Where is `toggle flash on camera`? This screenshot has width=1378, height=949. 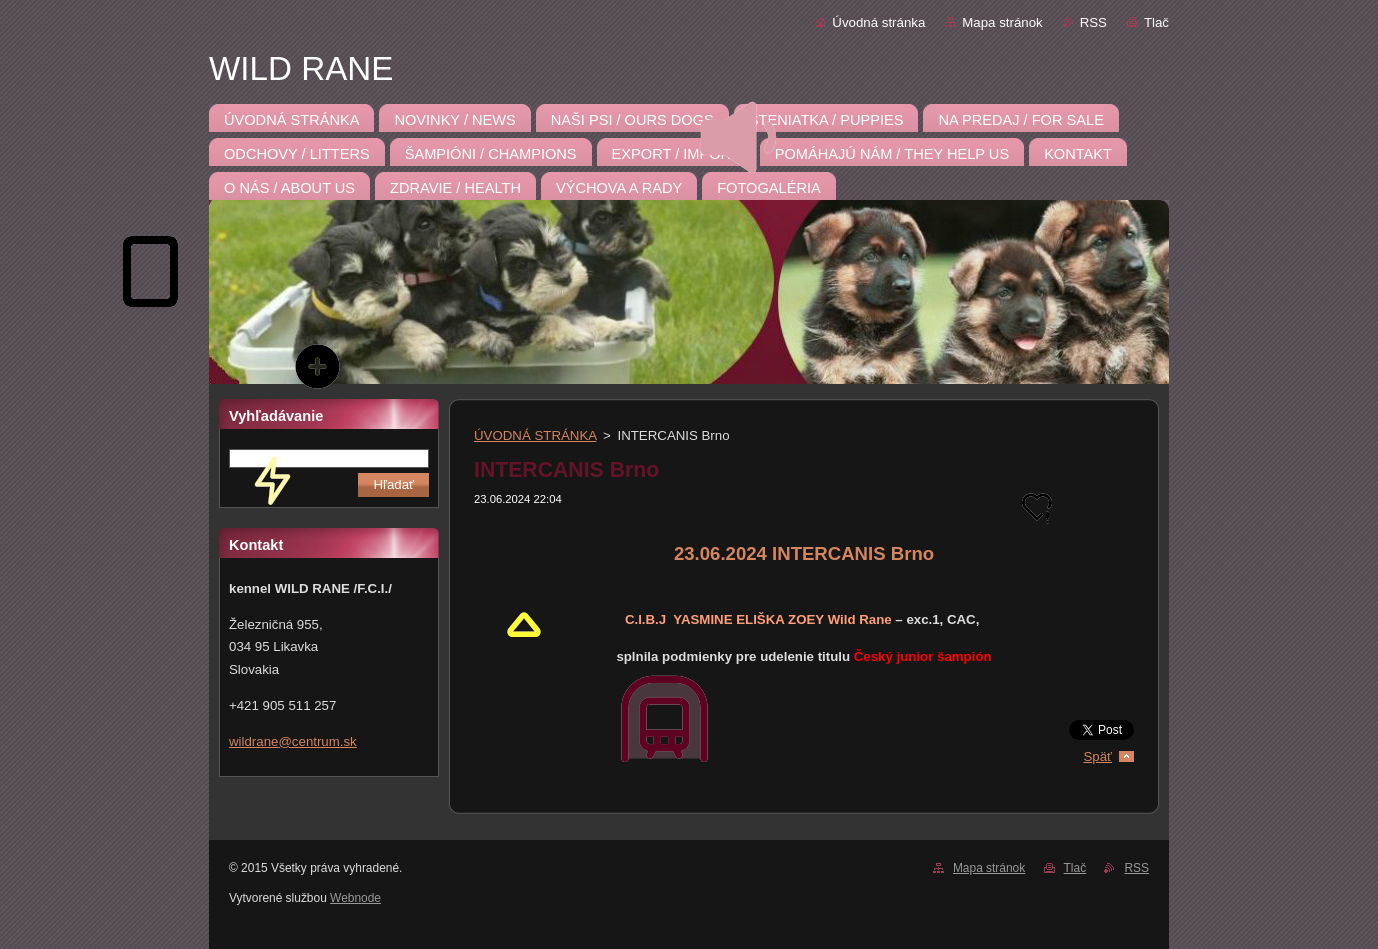 toggle flash on camera is located at coordinates (272, 480).